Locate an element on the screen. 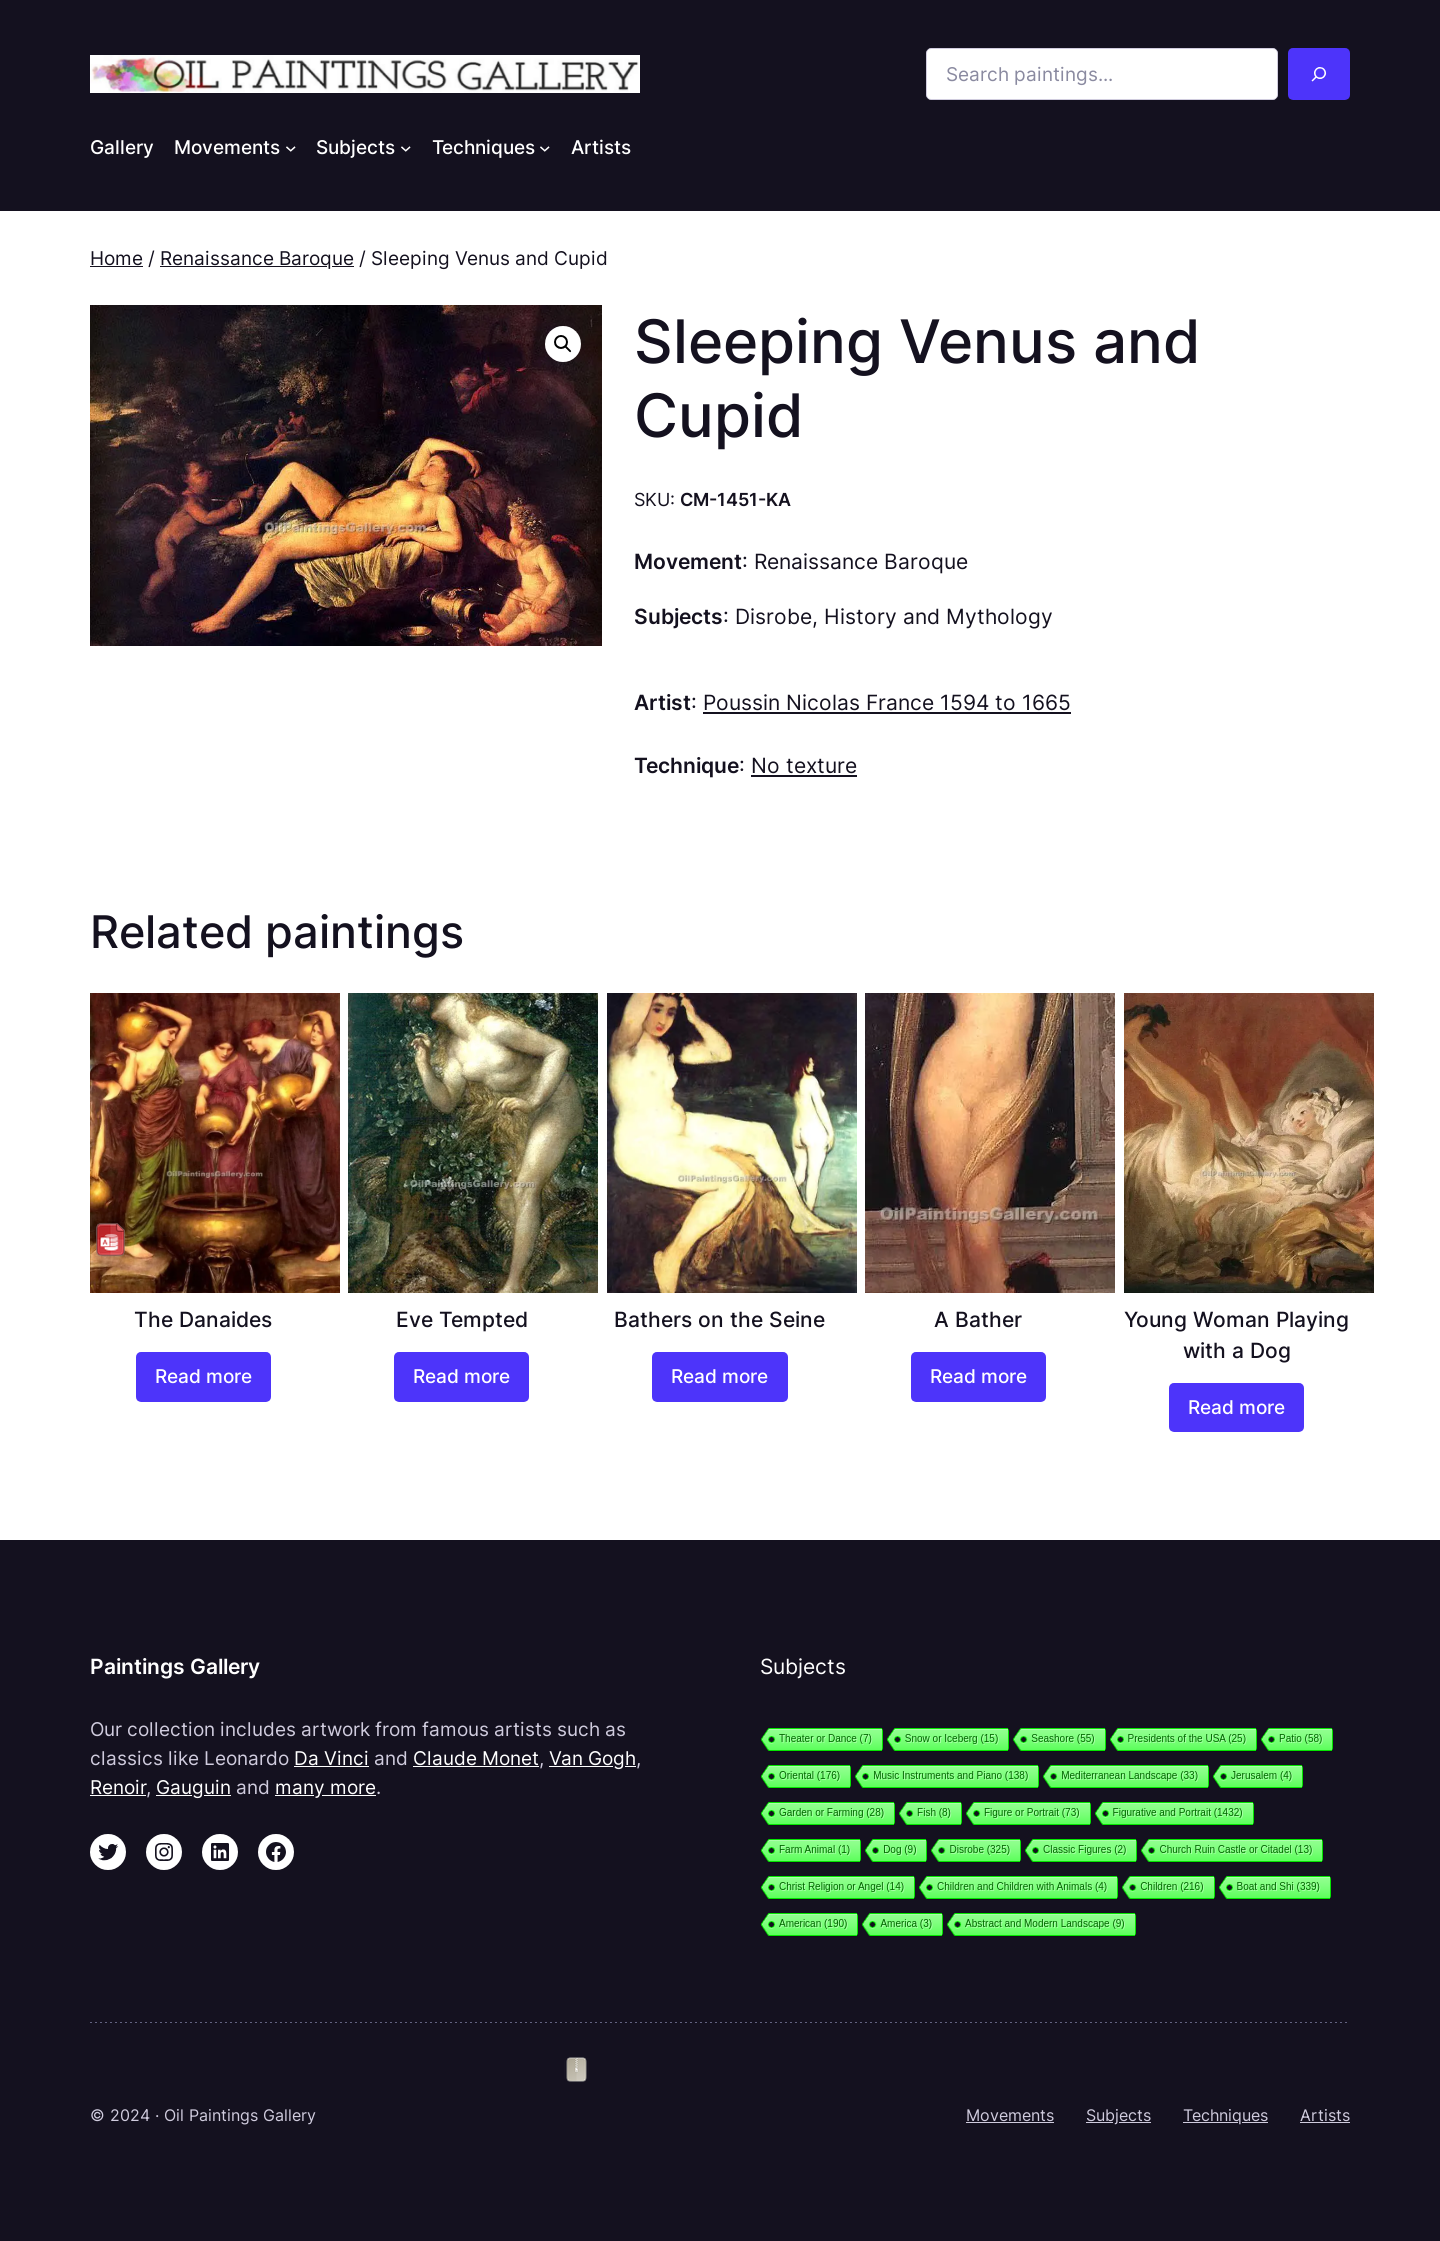 The height and width of the screenshot is (2241, 1440). open engrampa archive manager is located at coordinates (576, 2069).